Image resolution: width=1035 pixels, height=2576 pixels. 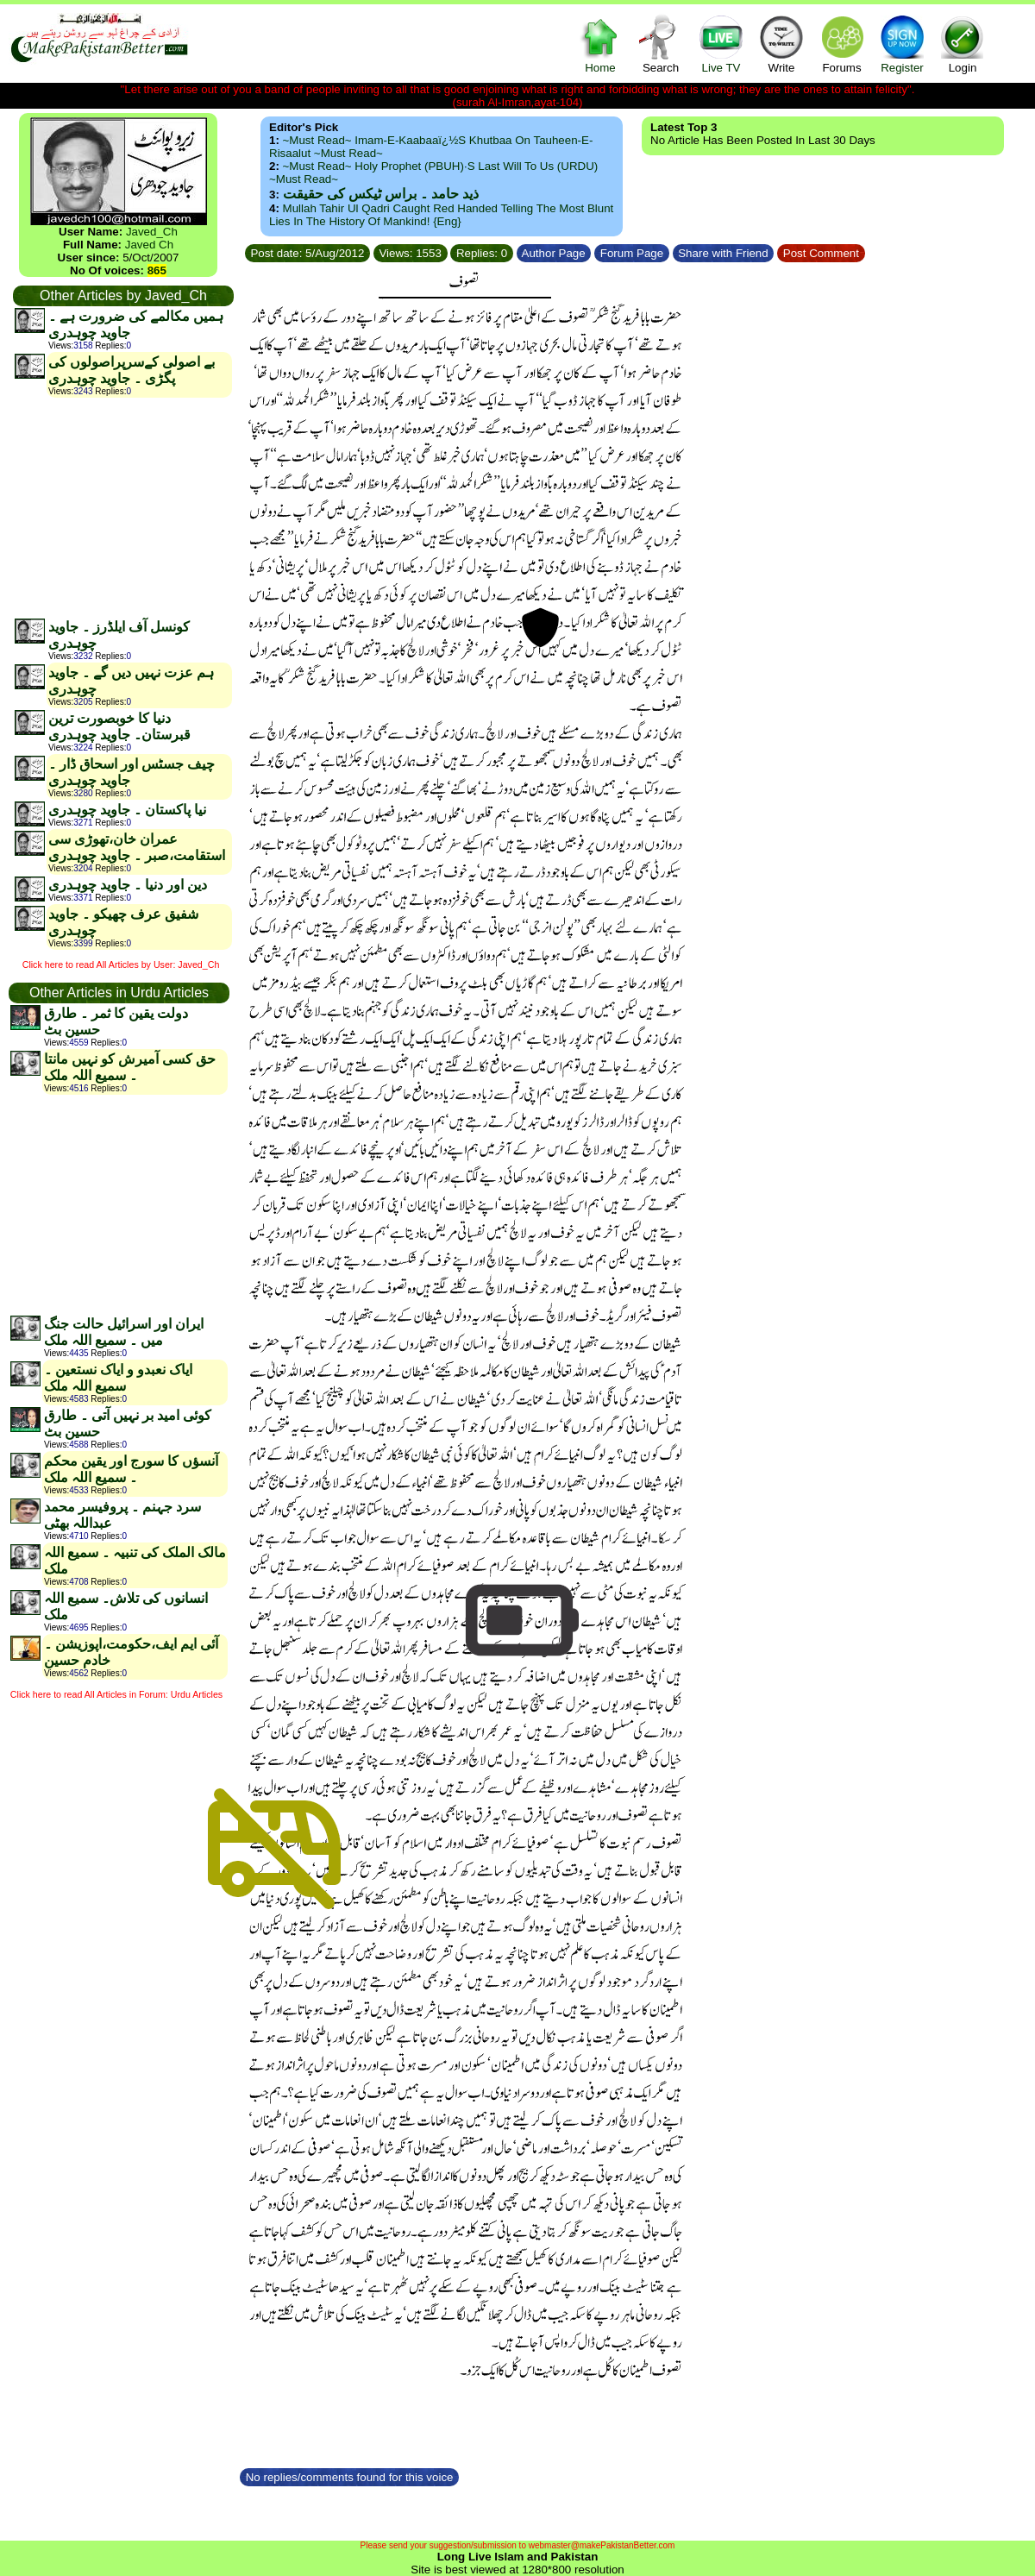 What do you see at coordinates (540, 627) in the screenshot?
I see `indicates security or protection status` at bounding box center [540, 627].